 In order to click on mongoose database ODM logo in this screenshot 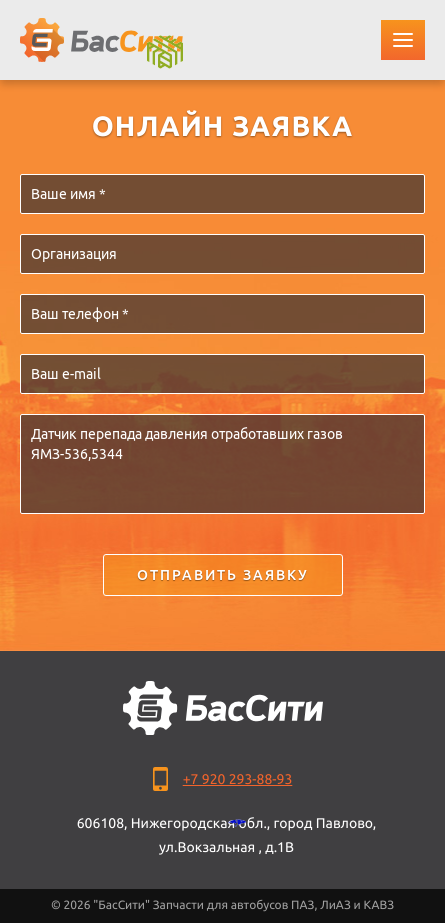, I will do `click(237, 823)`.